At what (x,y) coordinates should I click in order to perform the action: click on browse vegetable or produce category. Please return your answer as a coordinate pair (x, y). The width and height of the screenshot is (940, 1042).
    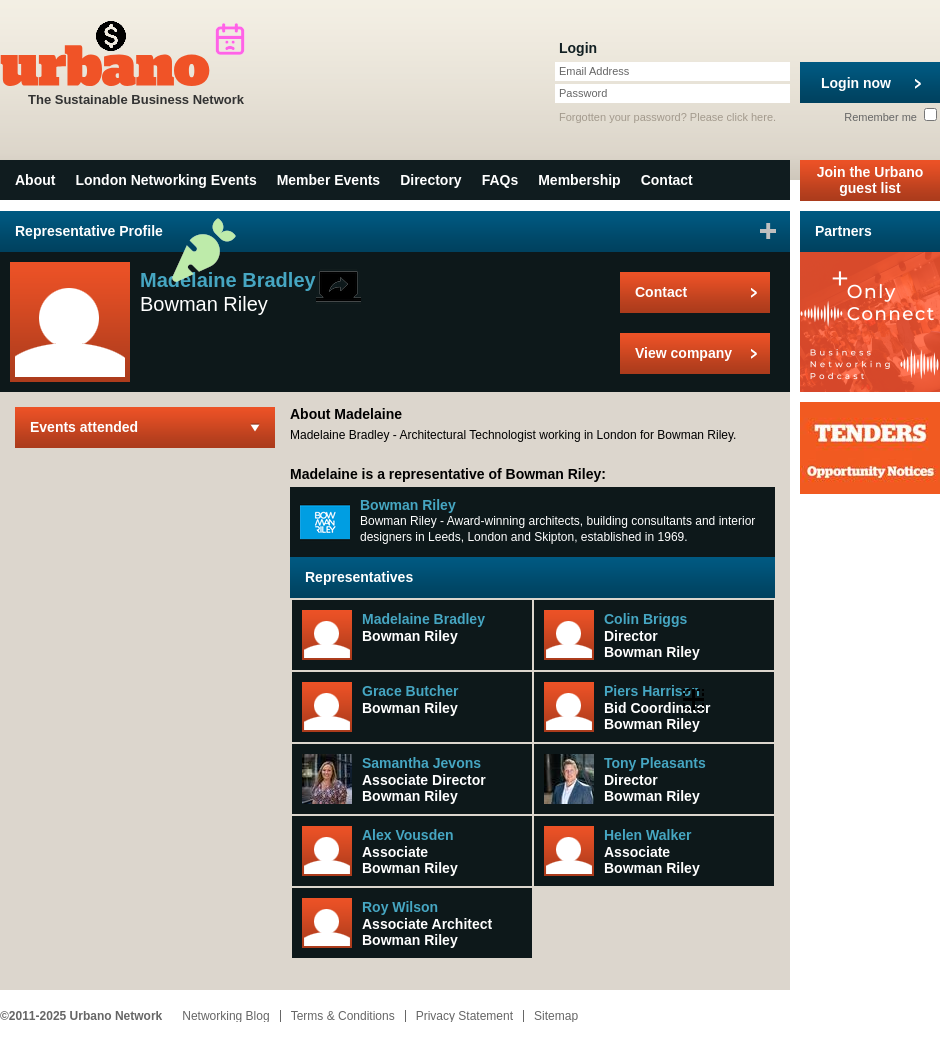
    Looking at the image, I should click on (201, 252).